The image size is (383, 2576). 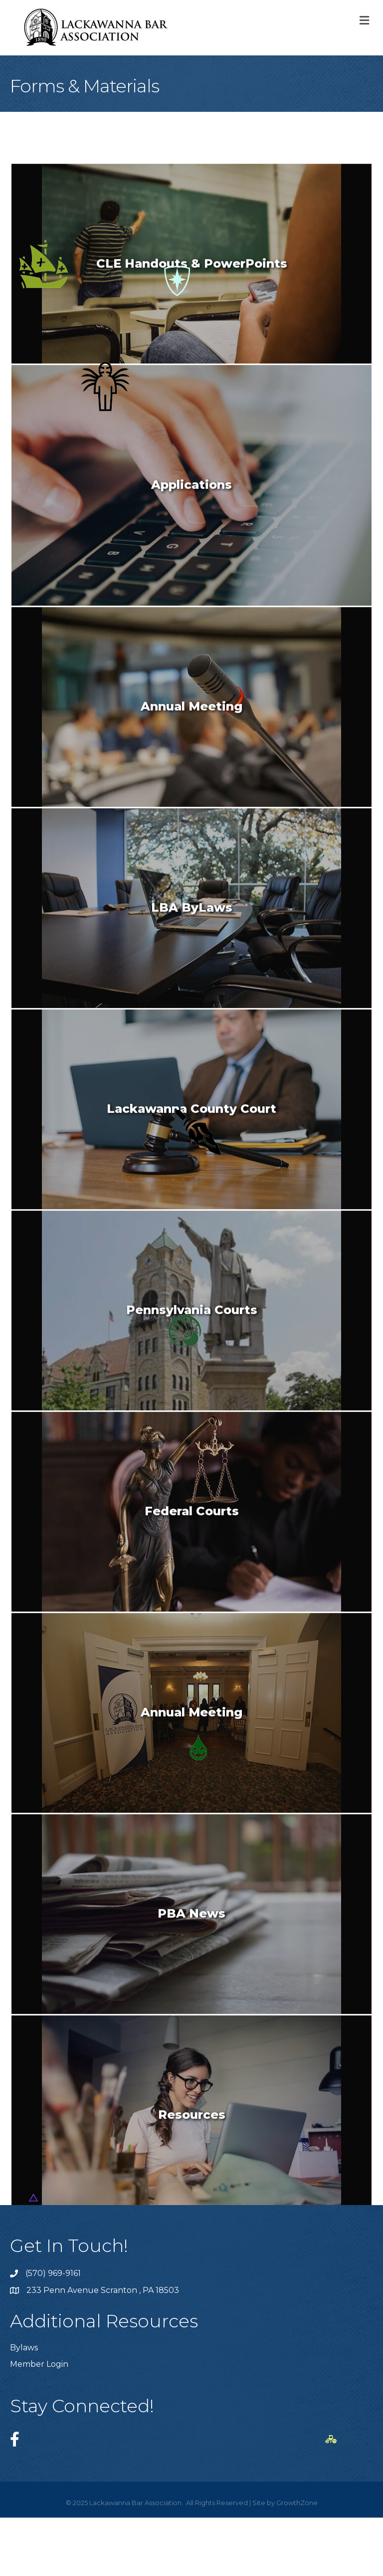 What do you see at coordinates (185, 1331) in the screenshot?
I see `view surveillance or monitoring status` at bounding box center [185, 1331].